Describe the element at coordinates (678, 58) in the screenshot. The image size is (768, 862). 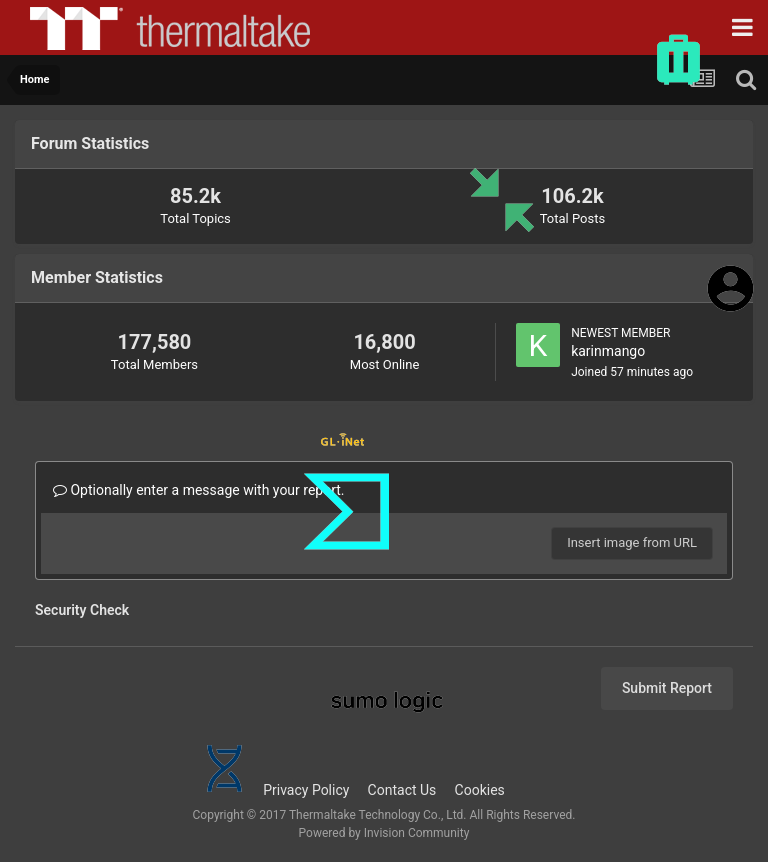
I see `access travel or trip planning features` at that location.